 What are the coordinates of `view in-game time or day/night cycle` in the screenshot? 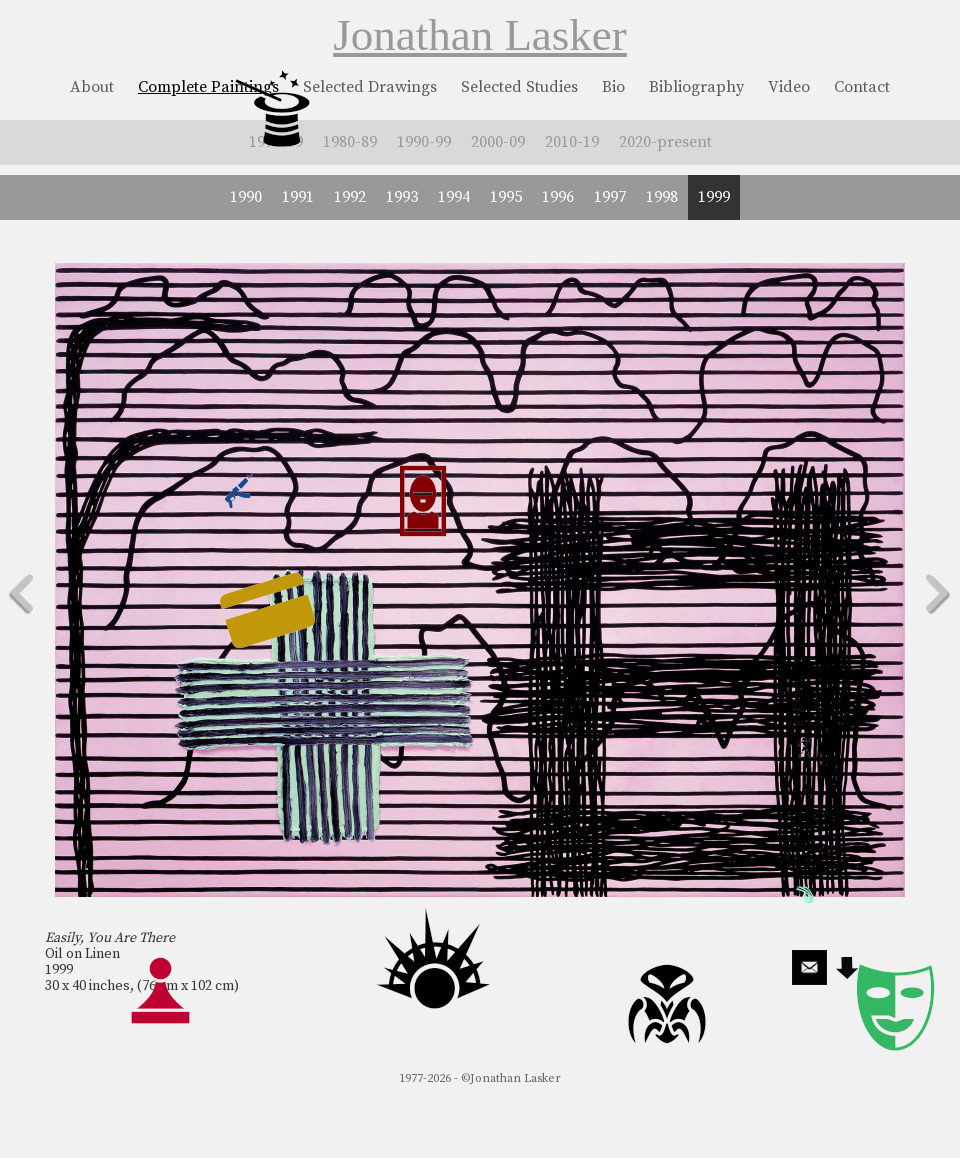 It's located at (432, 957).